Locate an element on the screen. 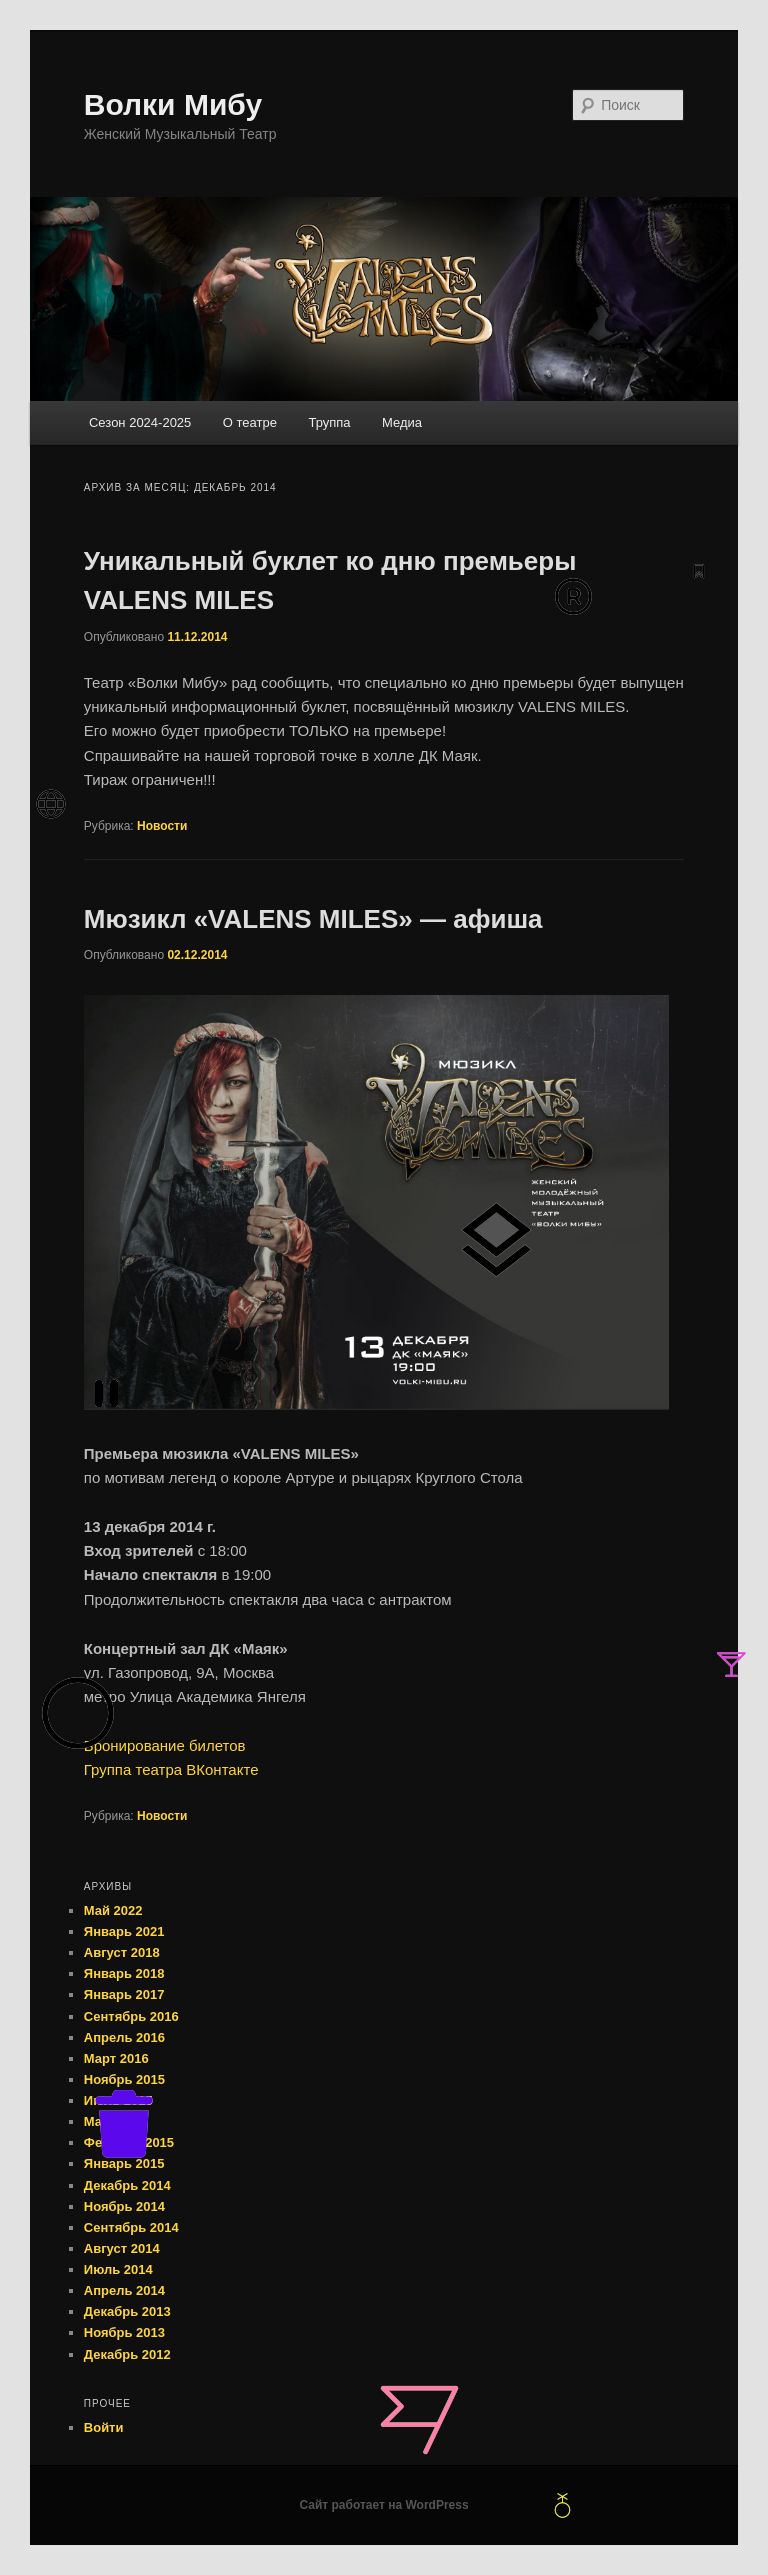 The width and height of the screenshot is (768, 2575). unselected radio button option is located at coordinates (78, 1713).